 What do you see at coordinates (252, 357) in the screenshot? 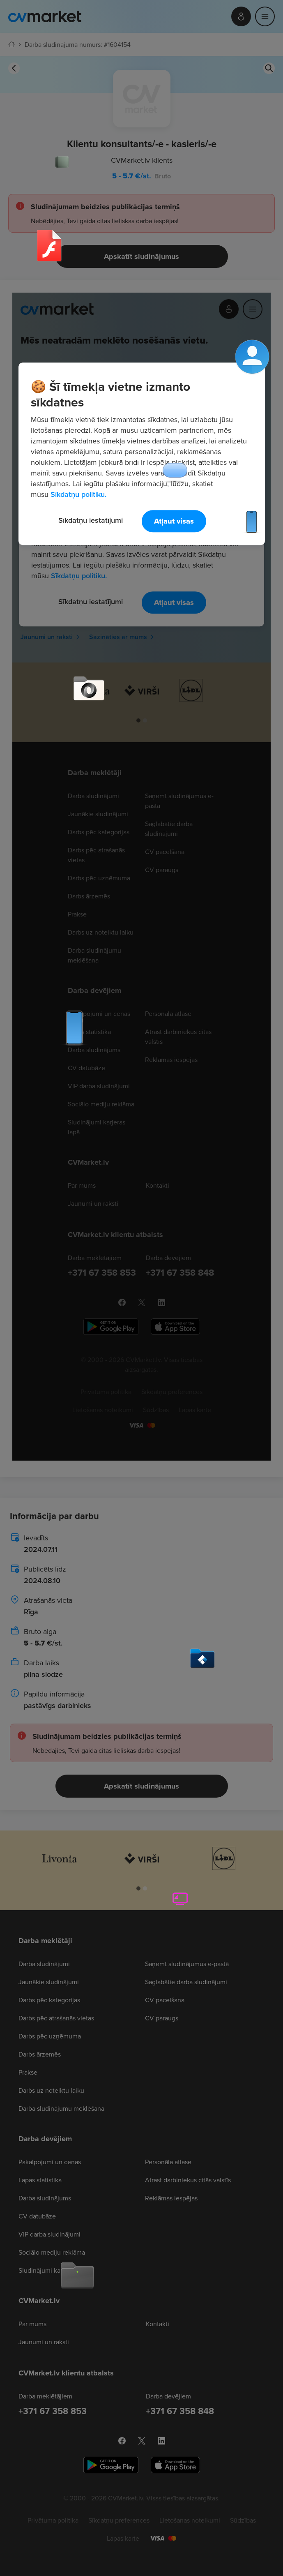
I see `default user profile avatar` at bounding box center [252, 357].